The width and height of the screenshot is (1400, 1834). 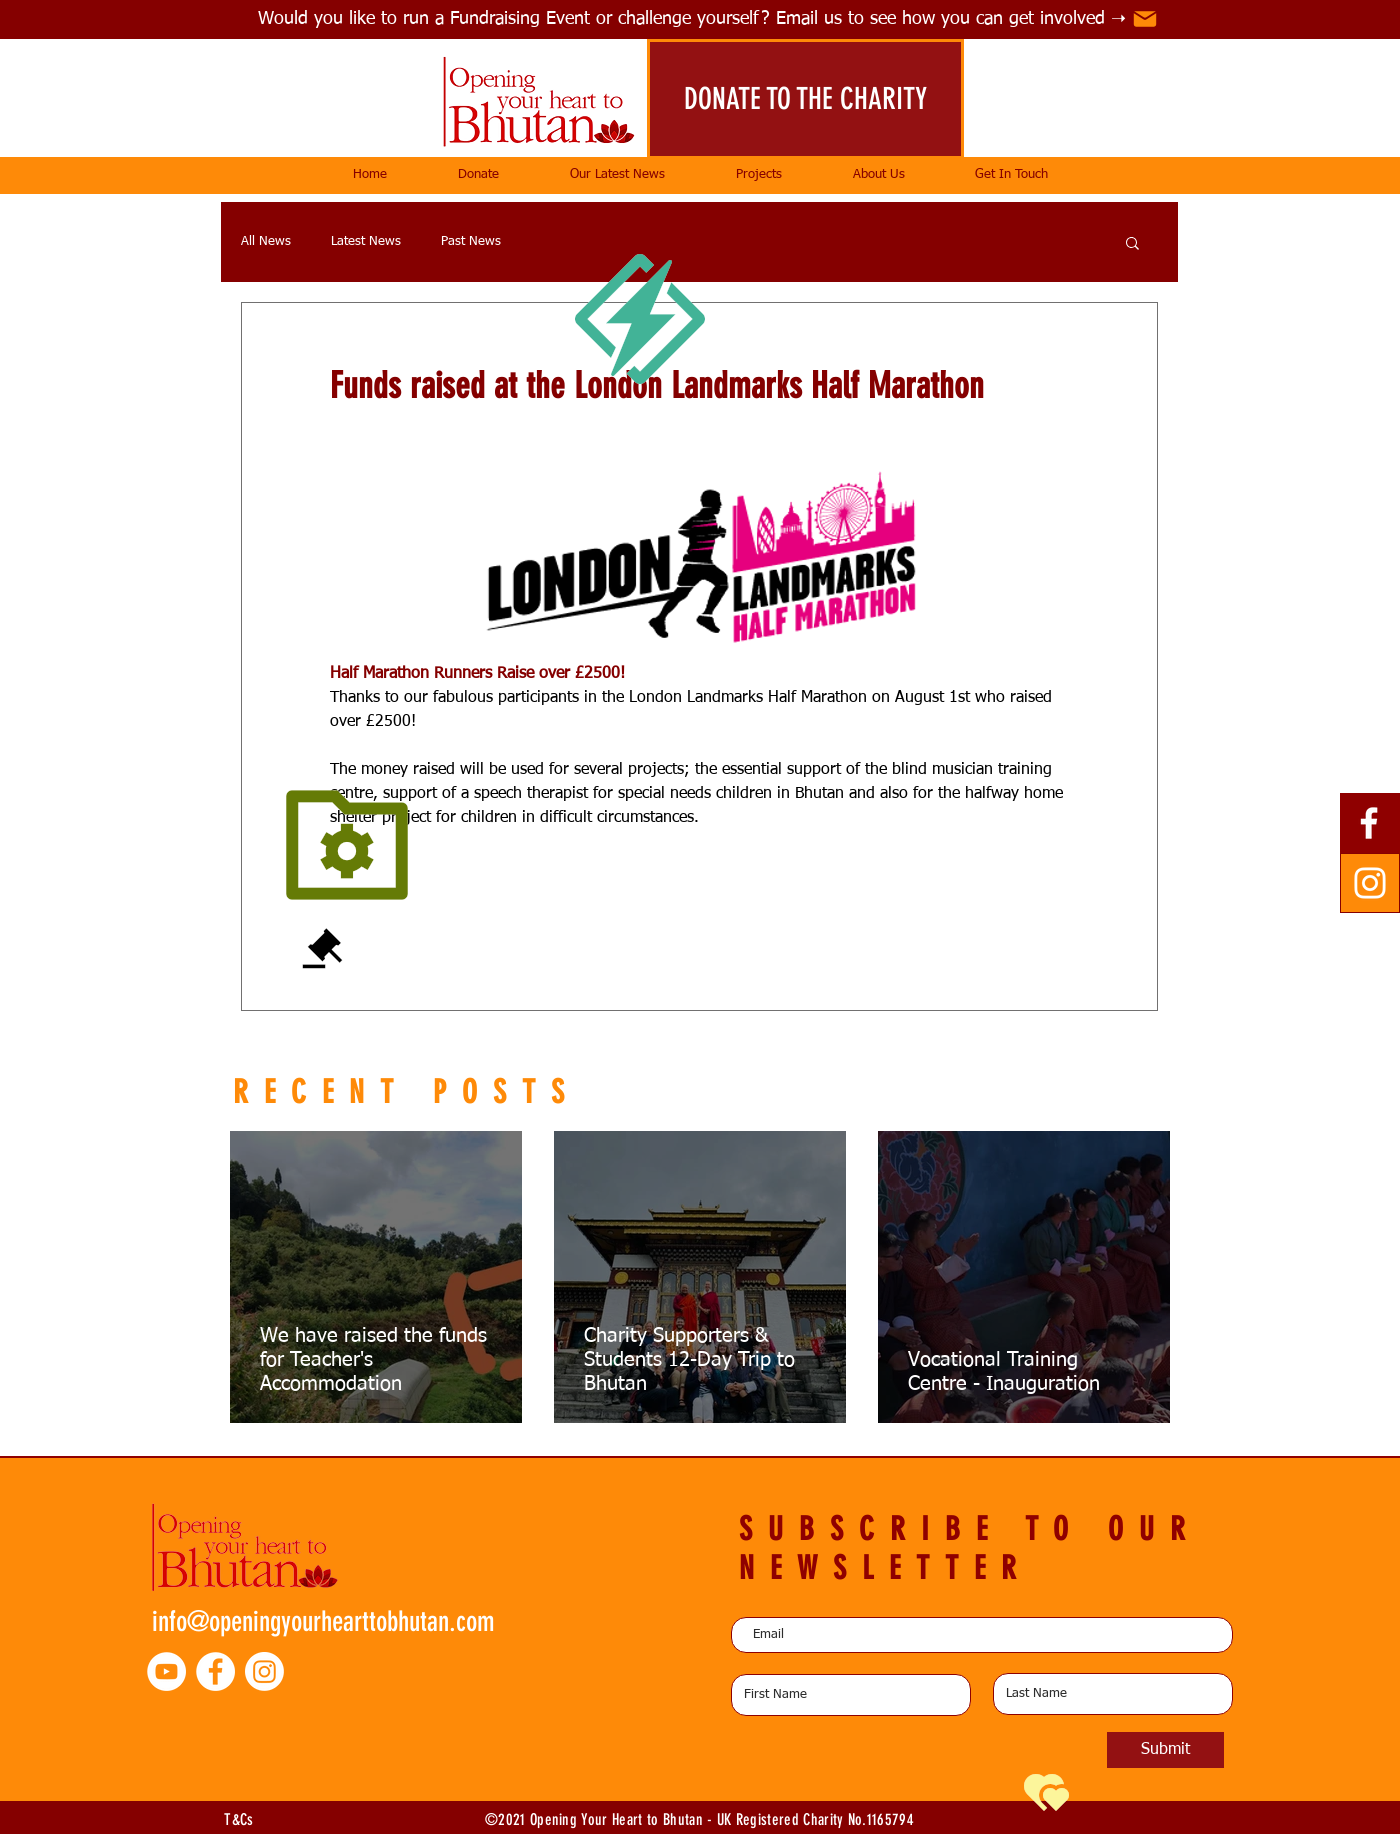 I want to click on honeybadger application monitoring service logo, so click(x=640, y=319).